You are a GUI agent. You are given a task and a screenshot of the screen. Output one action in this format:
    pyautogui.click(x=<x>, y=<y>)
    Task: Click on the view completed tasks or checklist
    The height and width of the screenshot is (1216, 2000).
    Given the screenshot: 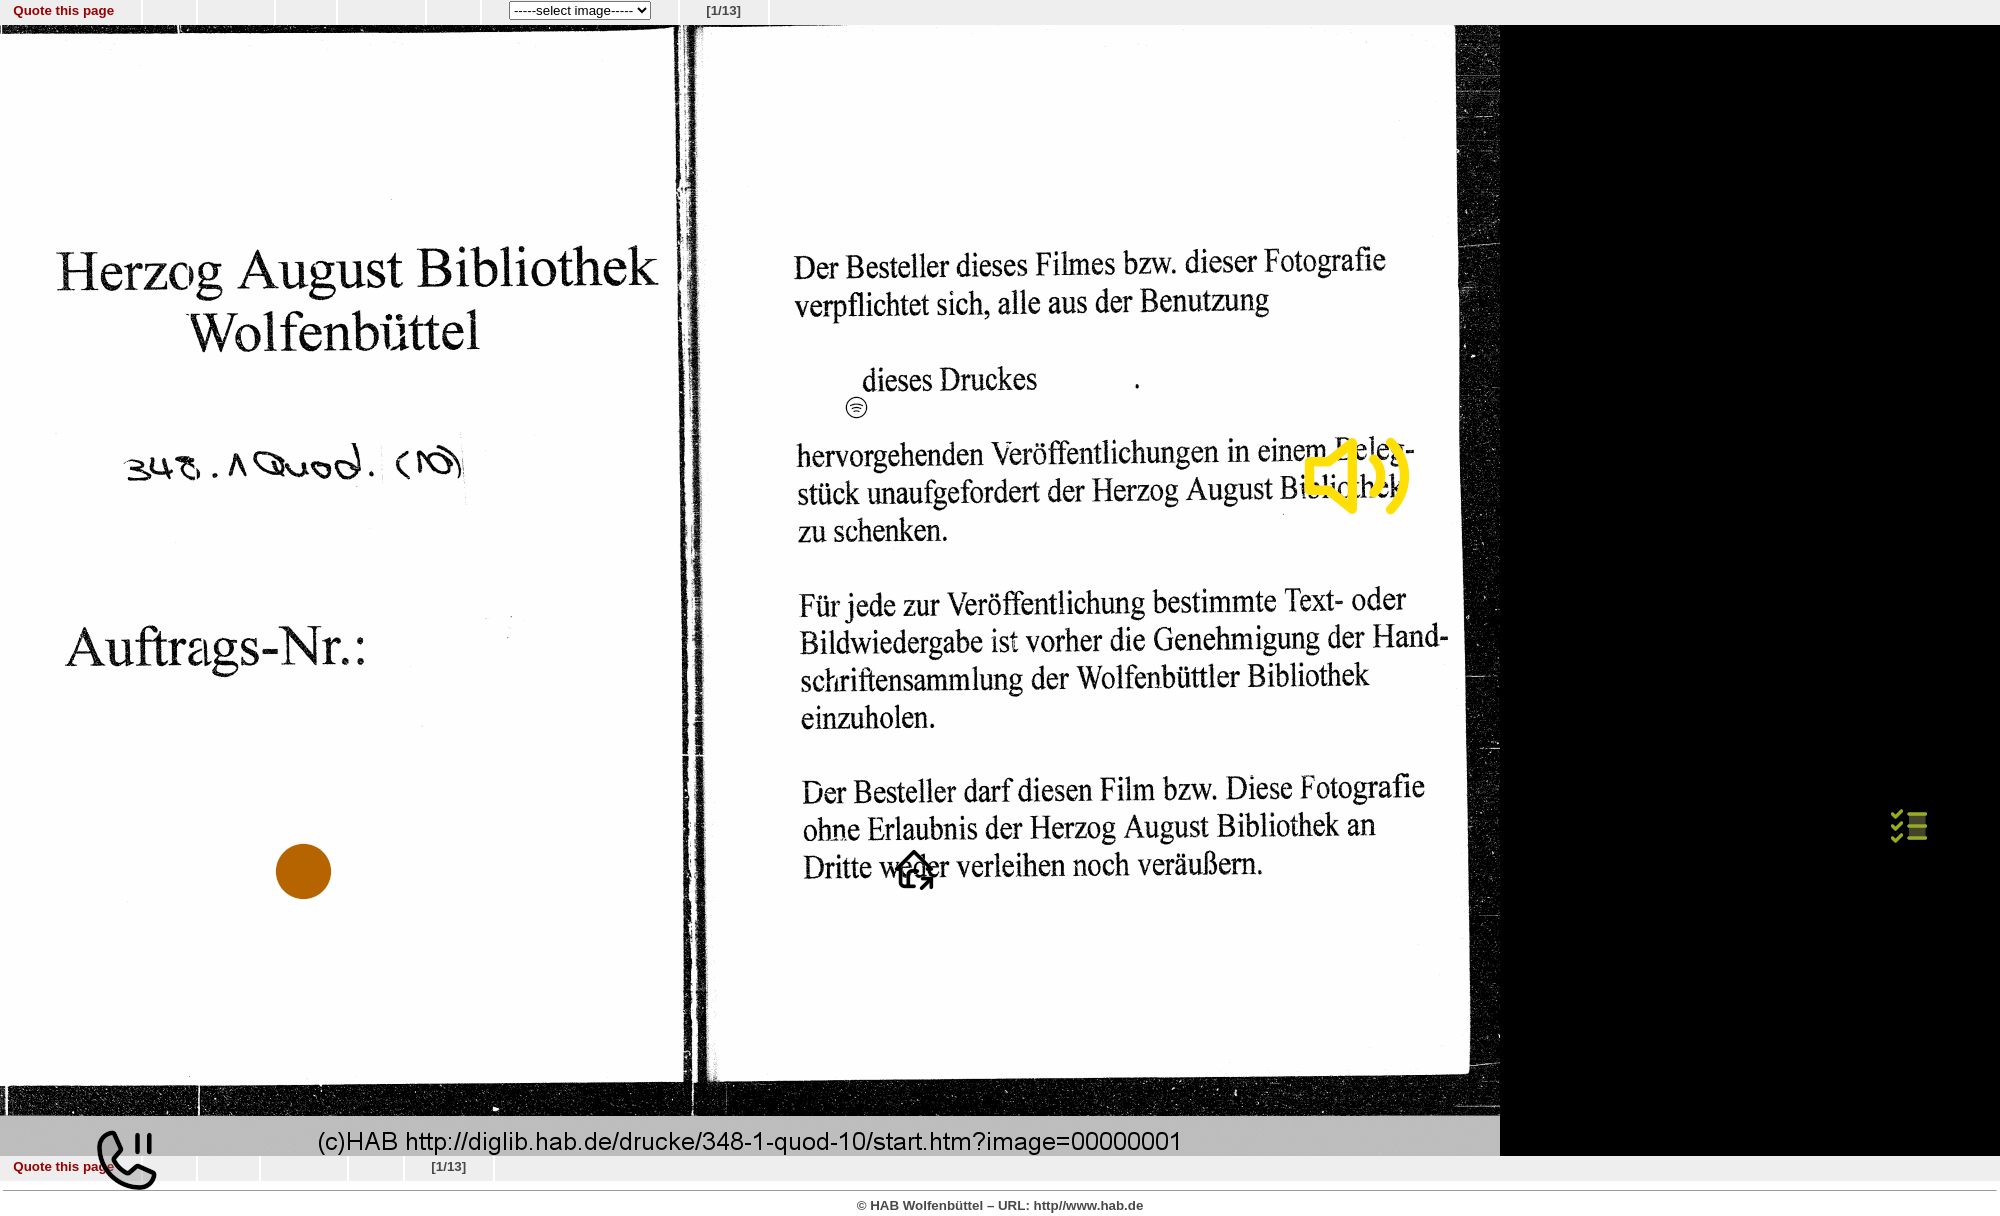 What is the action you would take?
    pyautogui.click(x=1909, y=826)
    